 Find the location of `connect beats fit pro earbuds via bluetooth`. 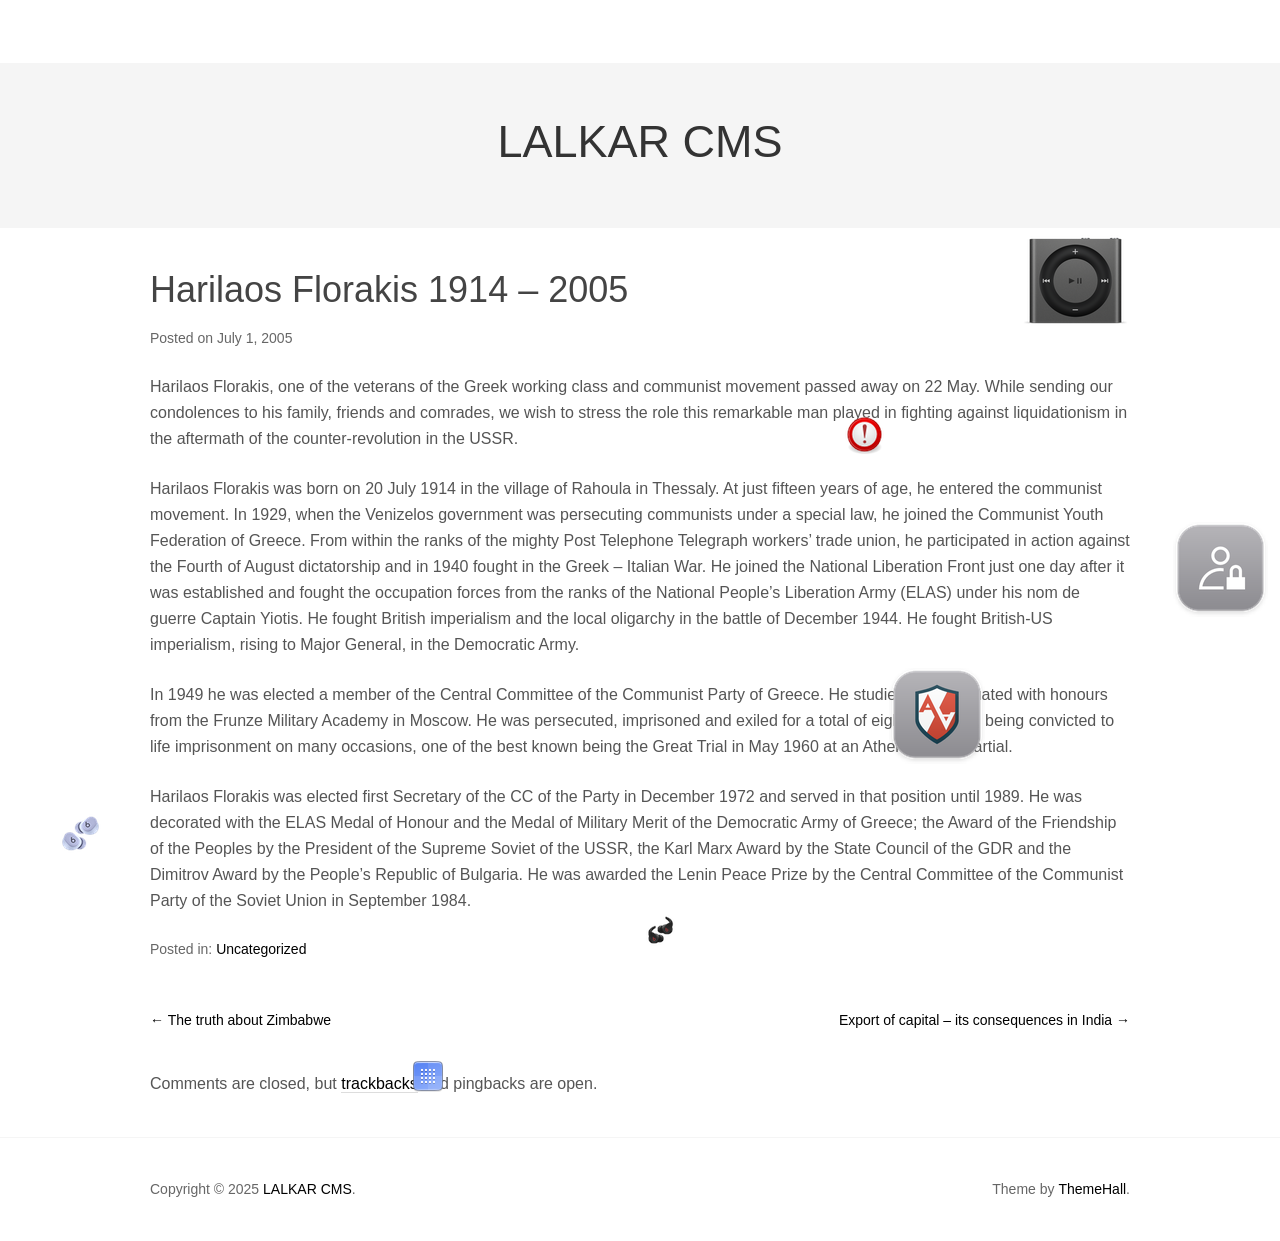

connect beats fit pro earbuds via bluetooth is located at coordinates (660, 930).